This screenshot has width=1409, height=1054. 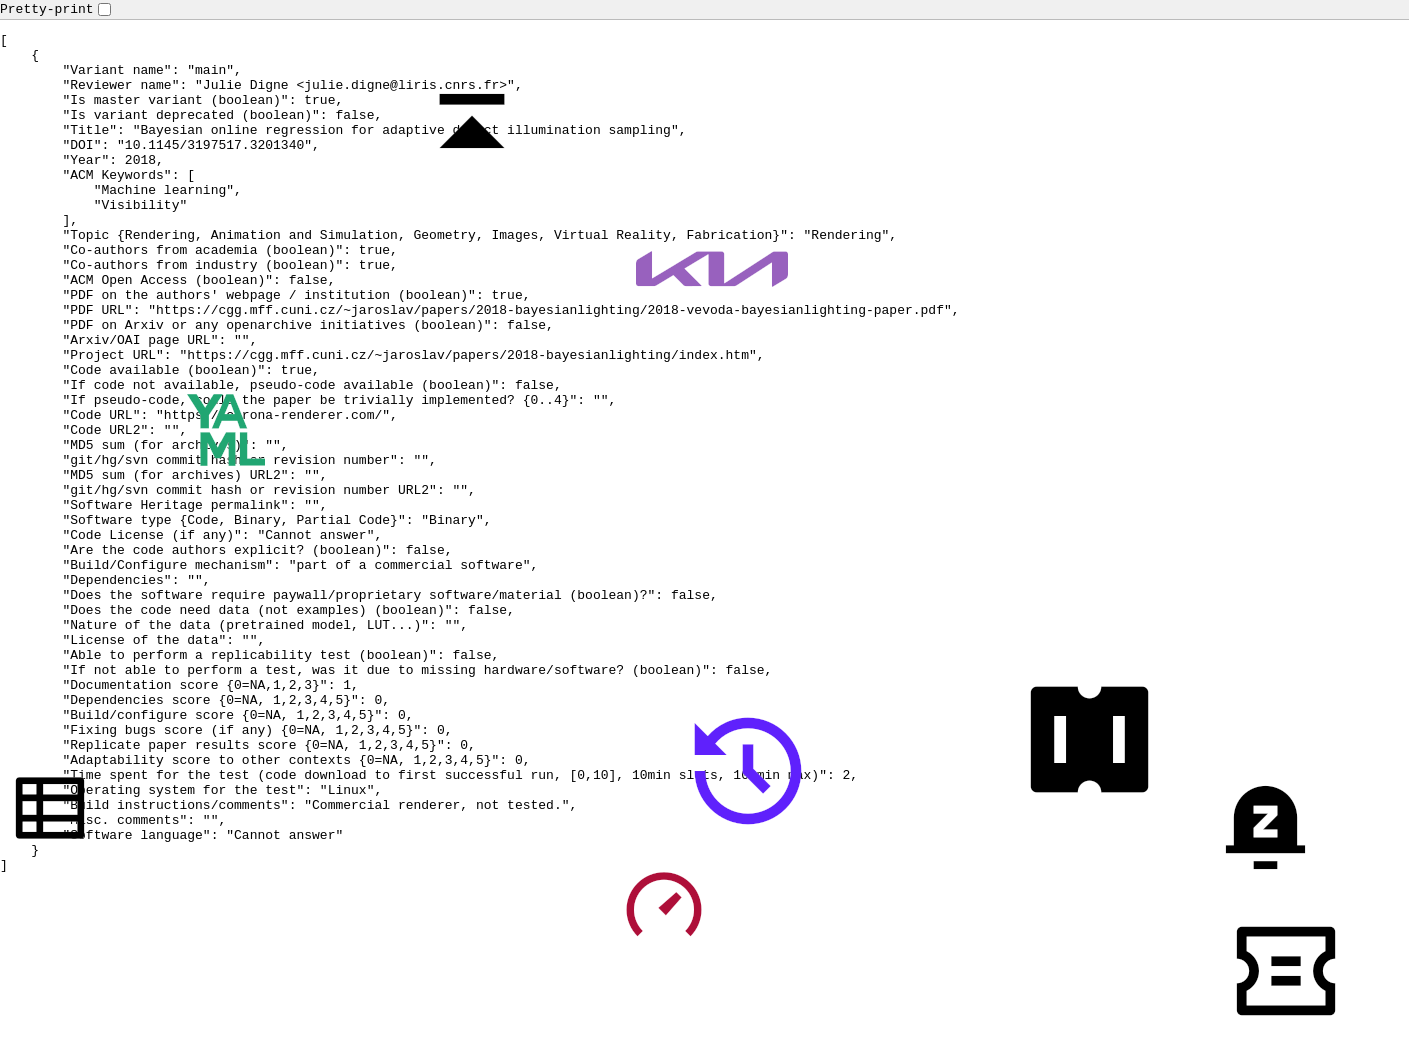 What do you see at coordinates (1089, 739) in the screenshot?
I see `redeem a coupon or discount code` at bounding box center [1089, 739].